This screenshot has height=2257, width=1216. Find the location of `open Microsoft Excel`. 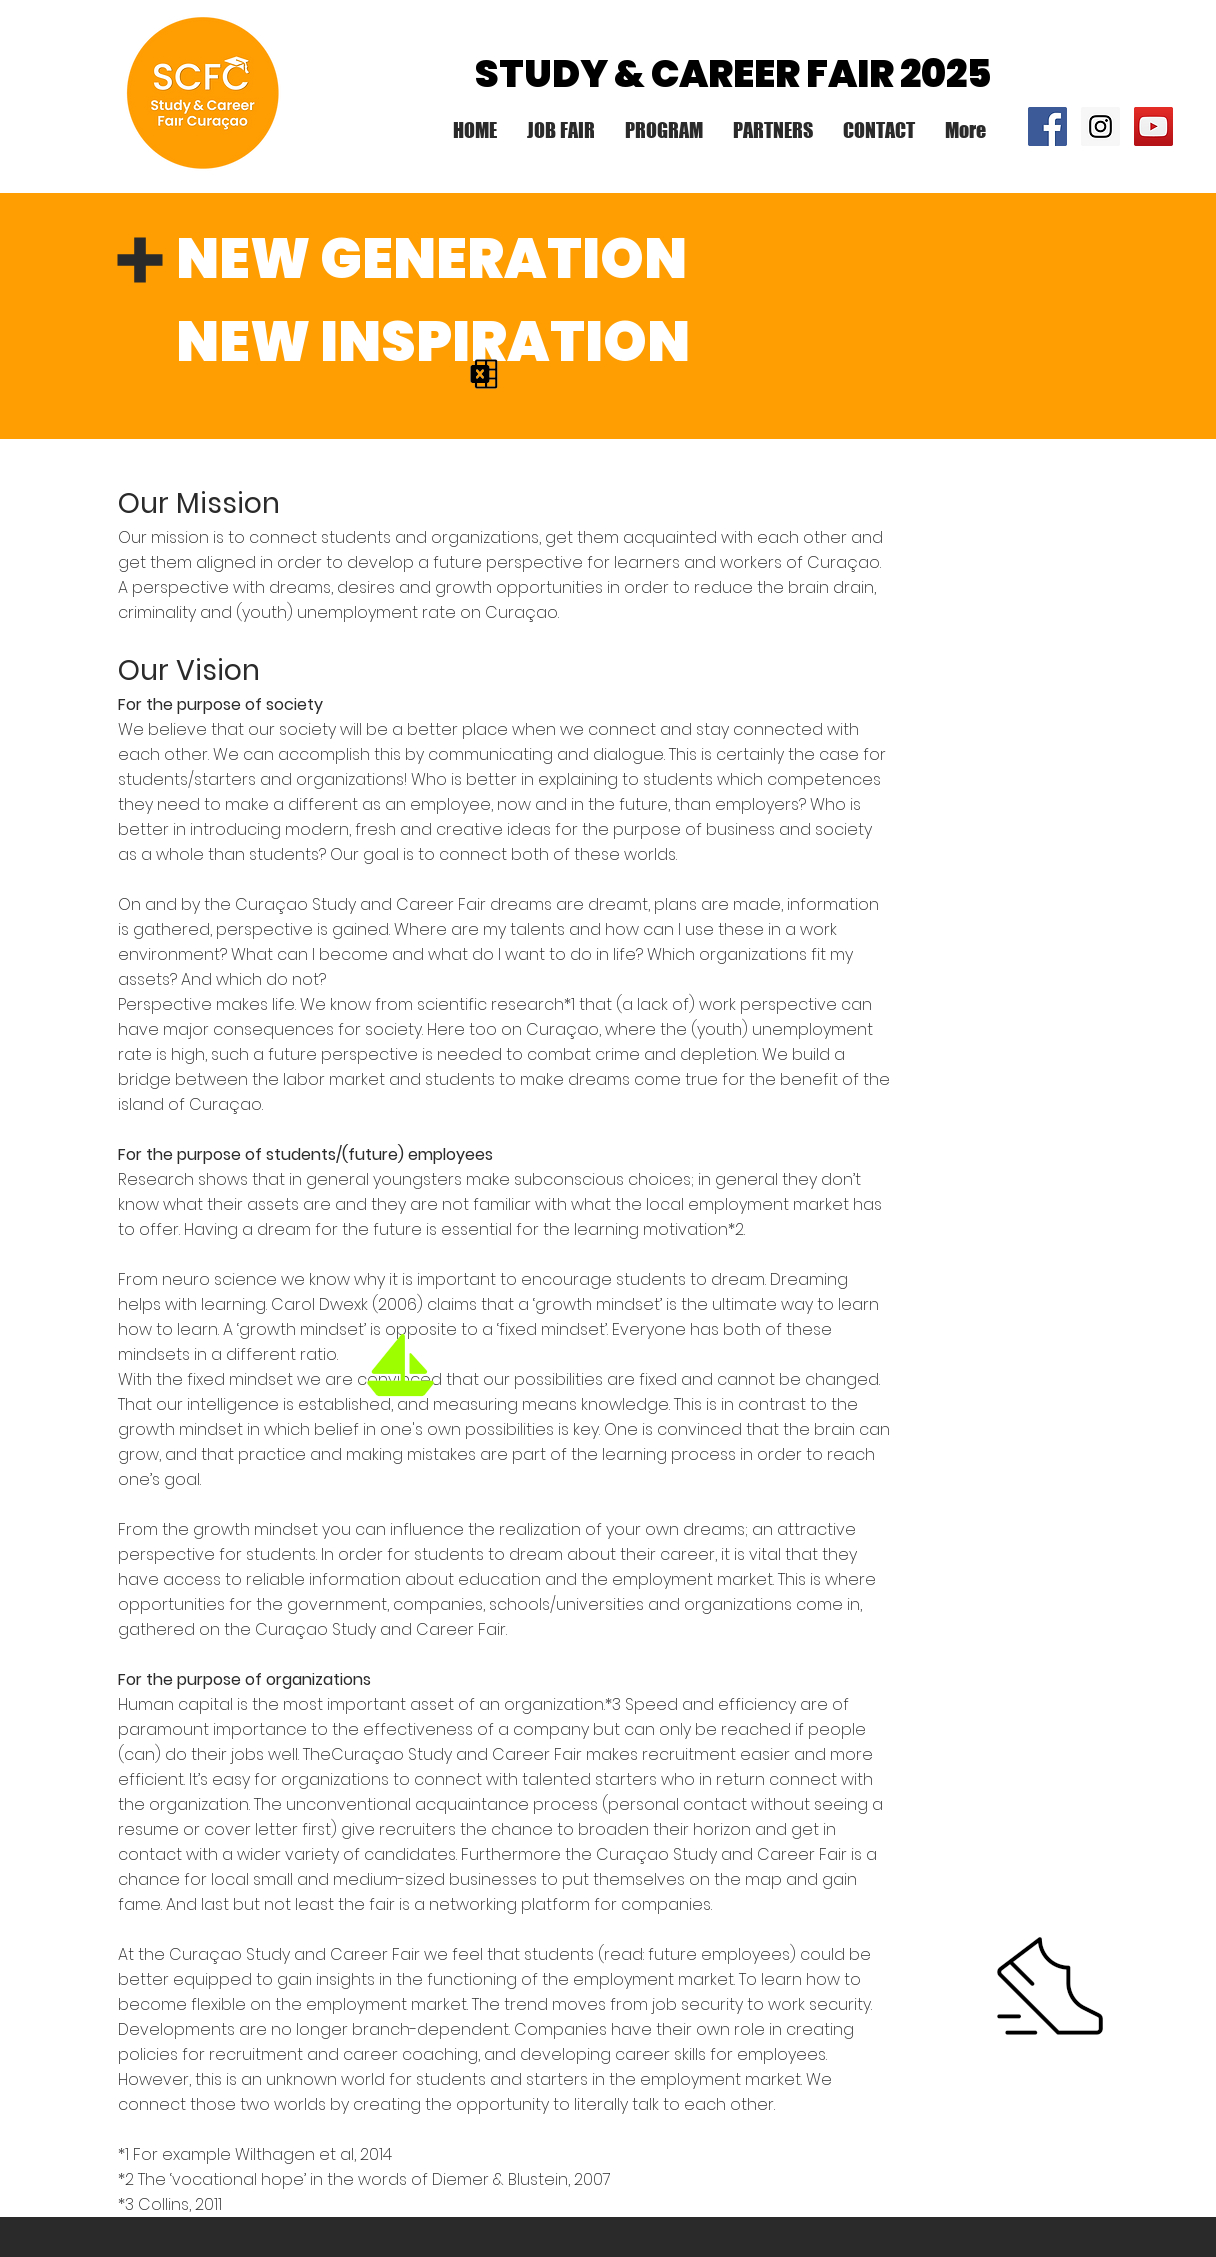

open Microsoft Excel is located at coordinates (485, 374).